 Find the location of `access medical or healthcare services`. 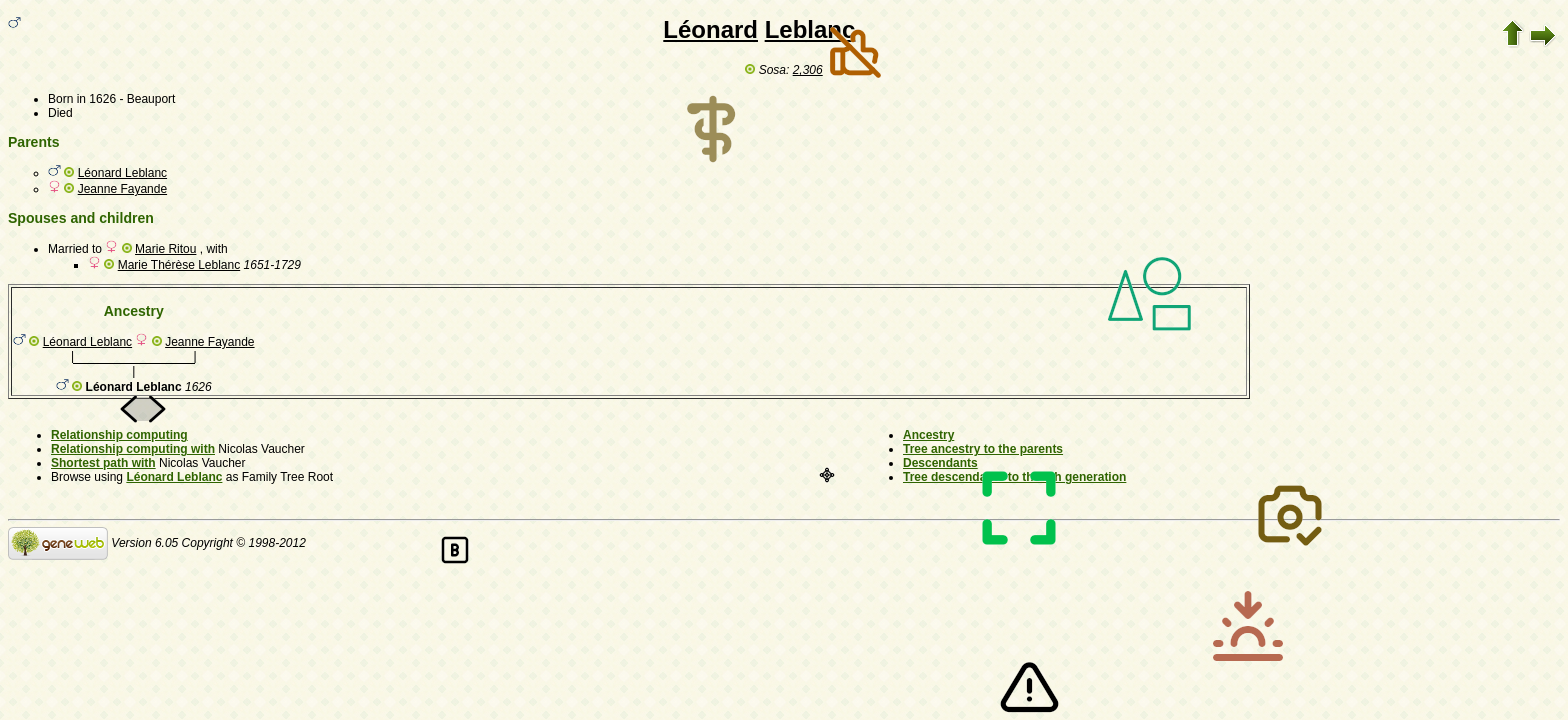

access medical or healthcare services is located at coordinates (713, 129).